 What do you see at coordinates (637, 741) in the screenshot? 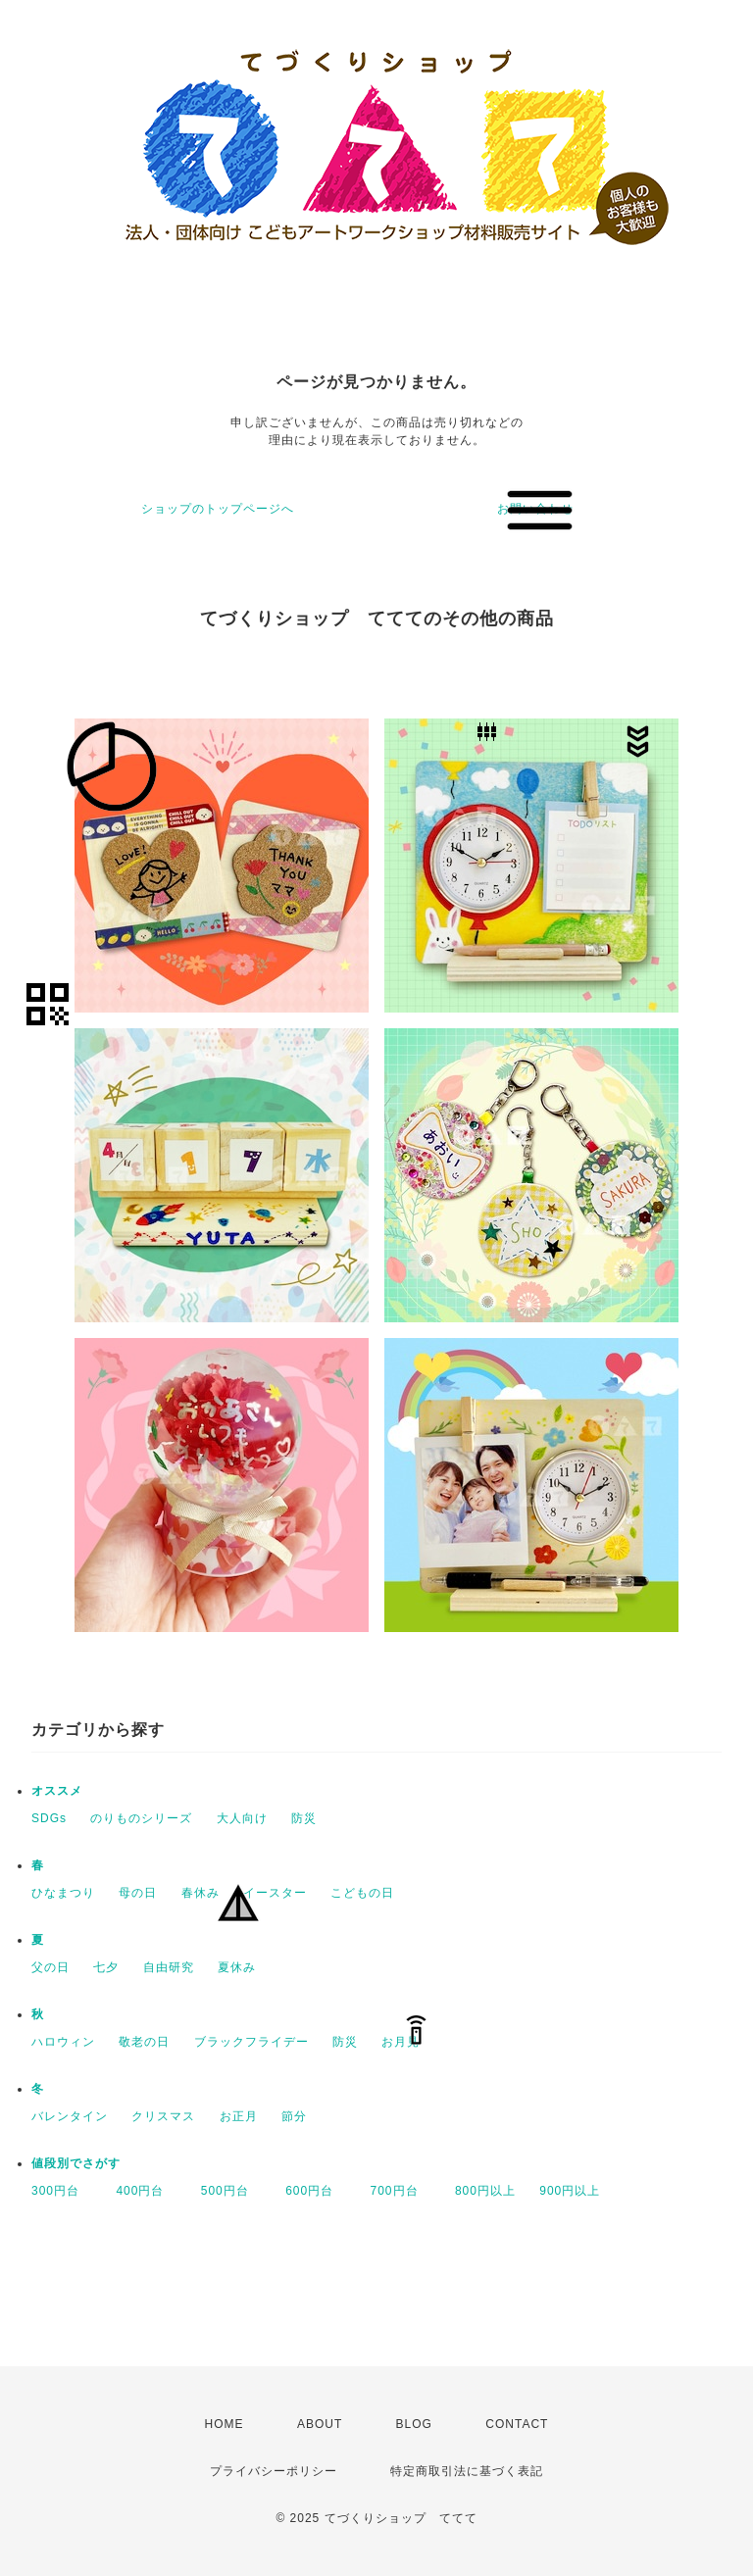
I see `view earned badges or achievements` at bounding box center [637, 741].